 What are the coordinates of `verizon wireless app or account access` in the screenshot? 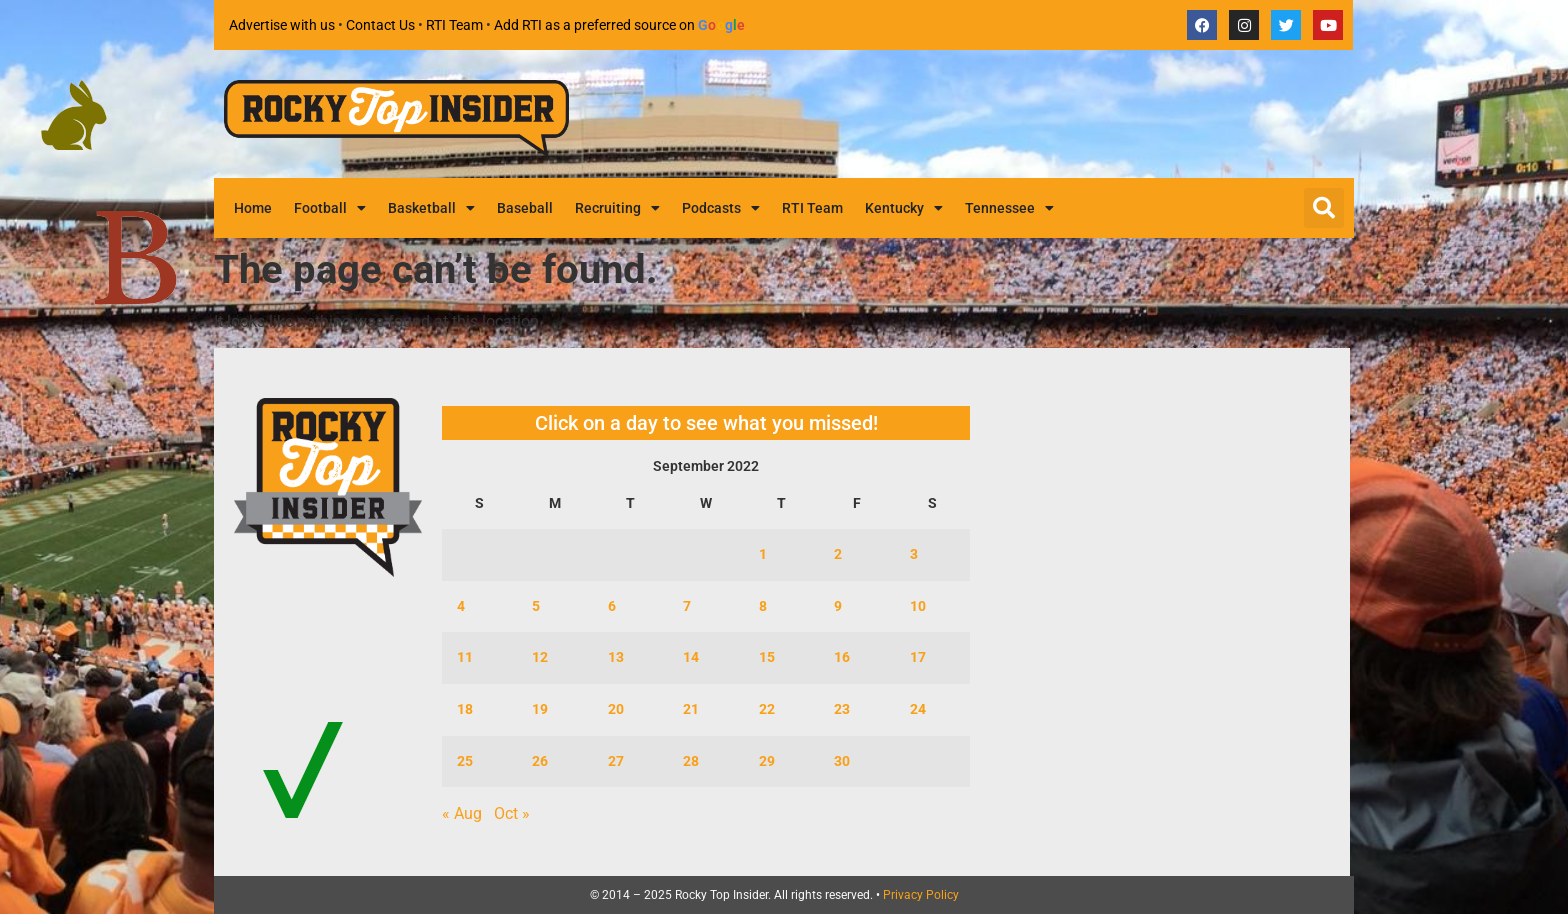 It's located at (303, 770).